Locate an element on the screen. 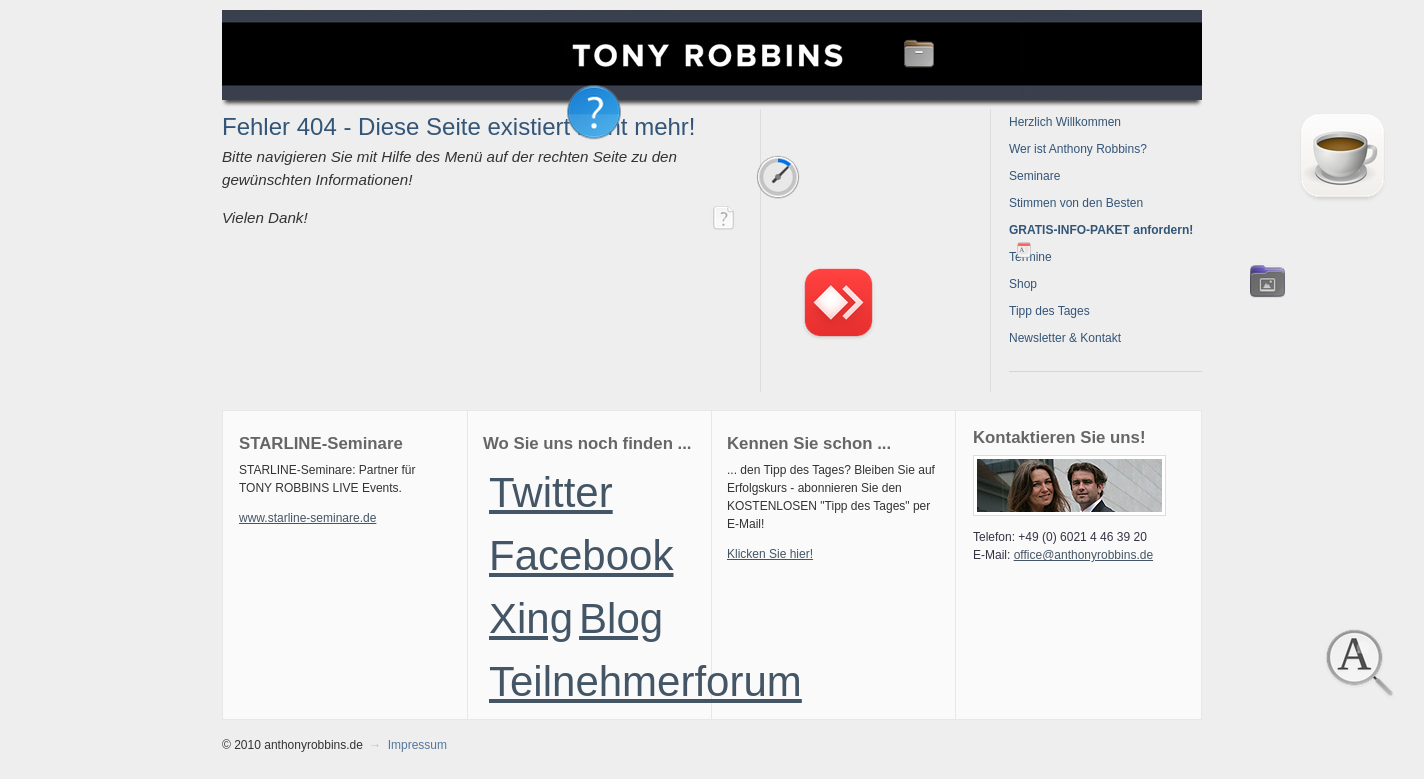 This screenshot has width=1424, height=779. search within a project is located at coordinates (1359, 662).